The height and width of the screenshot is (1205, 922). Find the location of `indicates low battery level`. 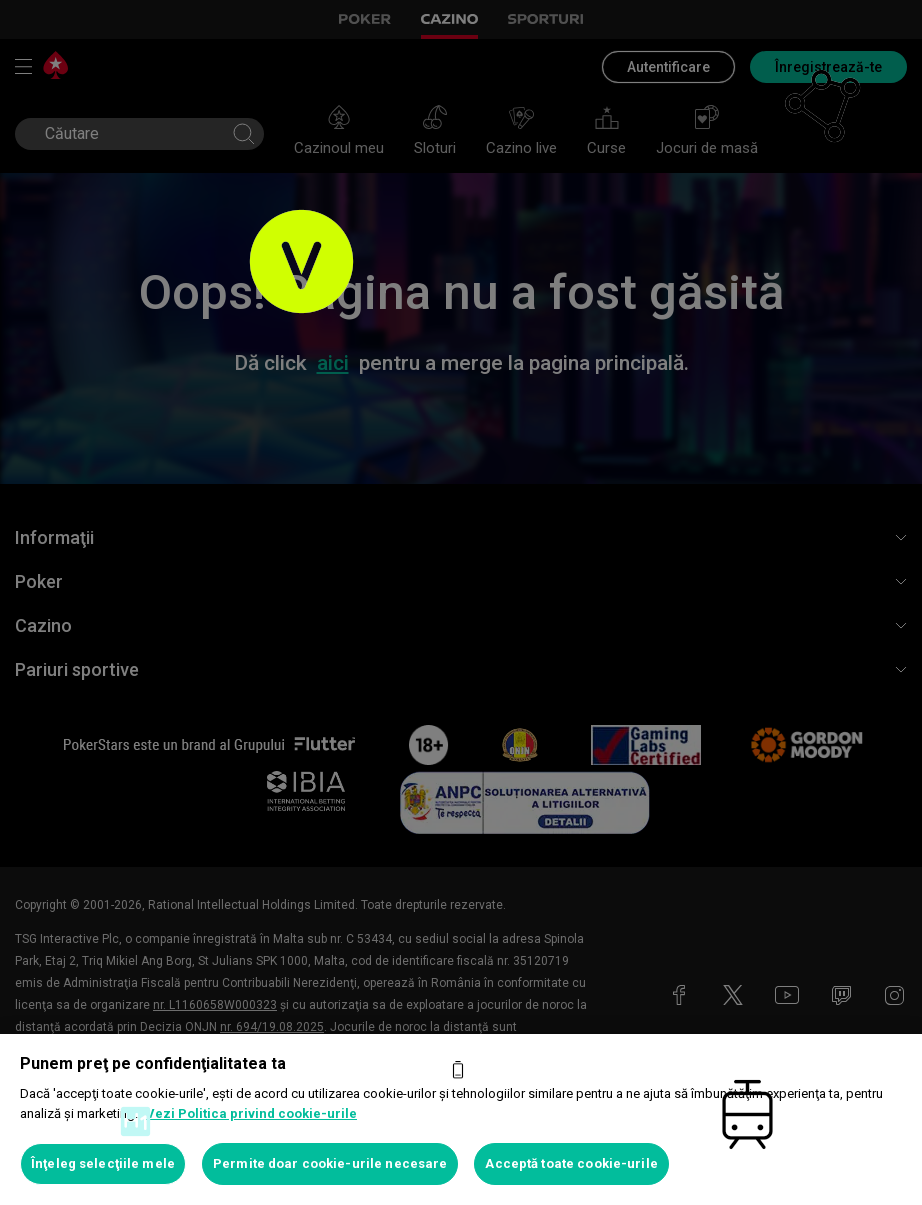

indicates low battery level is located at coordinates (458, 1070).